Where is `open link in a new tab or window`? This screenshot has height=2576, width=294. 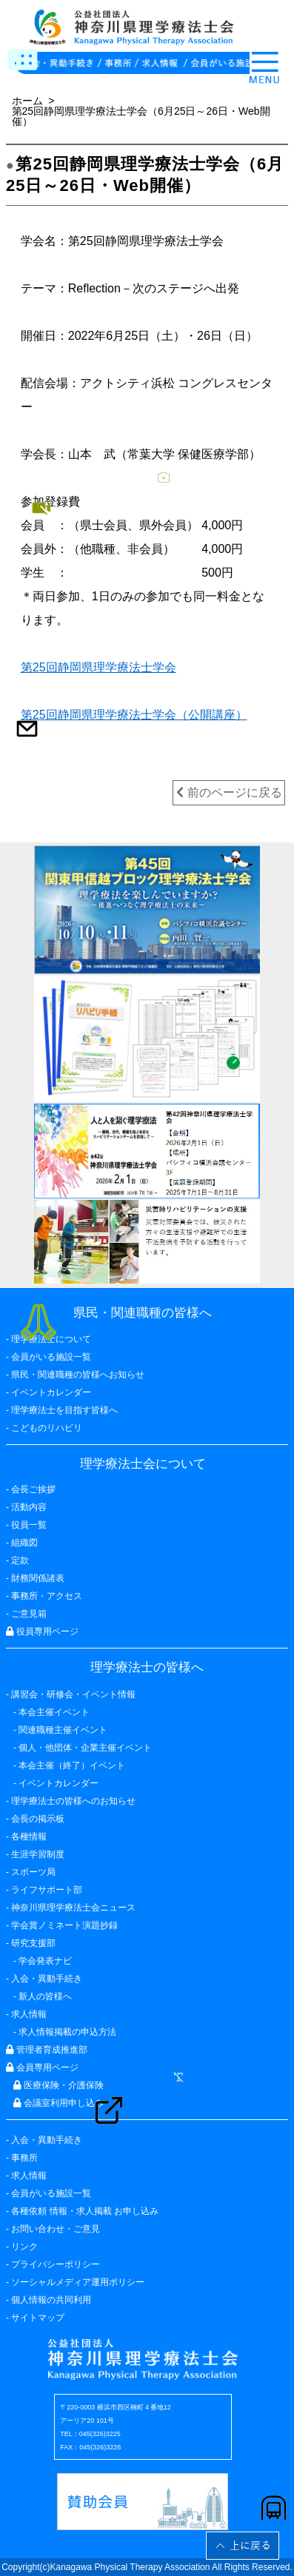
open link in a new tab or window is located at coordinates (109, 2110).